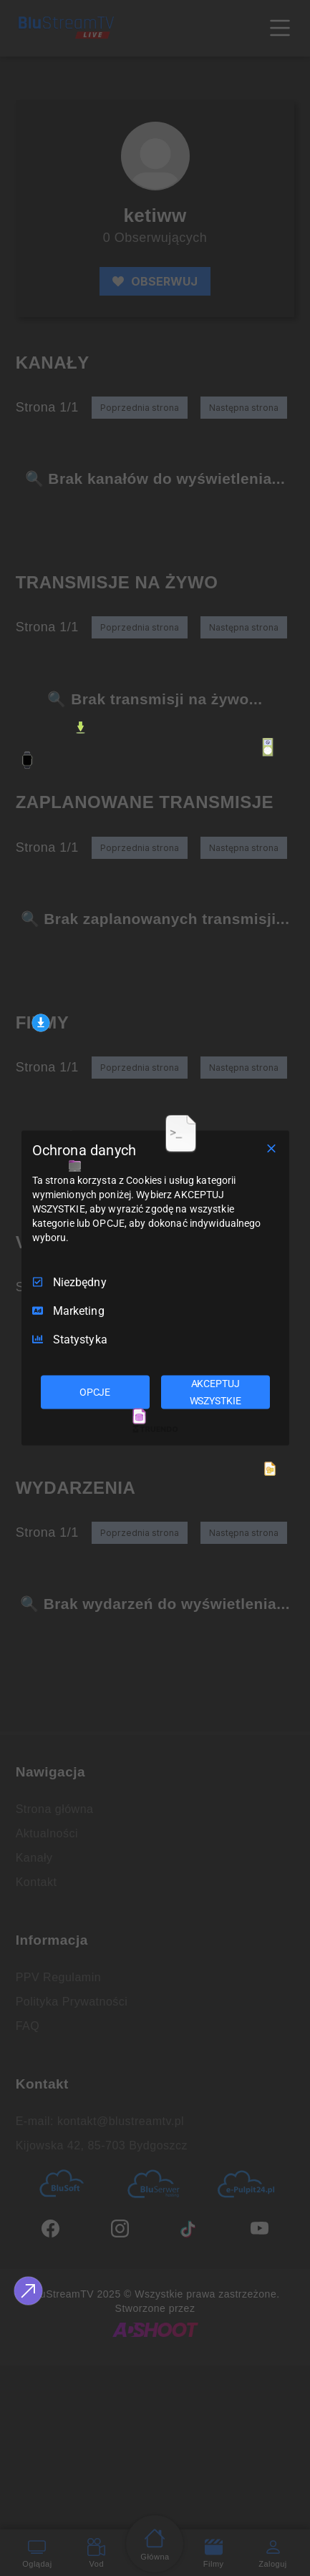 Image resolution: width=310 pixels, height=2576 pixels. I want to click on a shell script or bash file, so click(180, 1133).